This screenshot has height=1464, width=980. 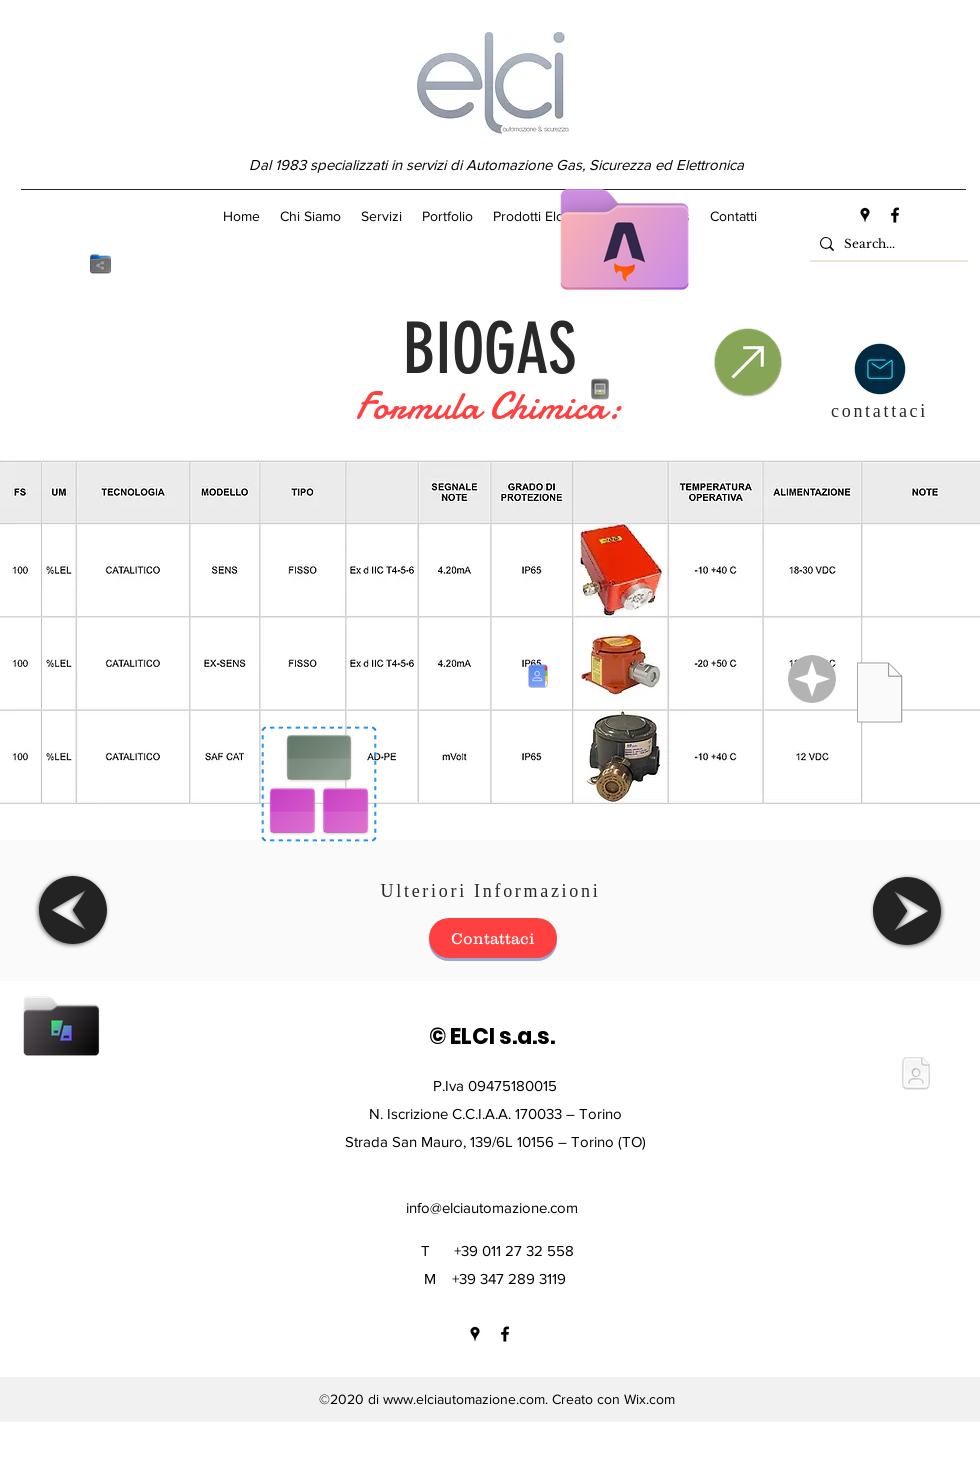 I want to click on select all items in the current view, so click(x=319, y=784).